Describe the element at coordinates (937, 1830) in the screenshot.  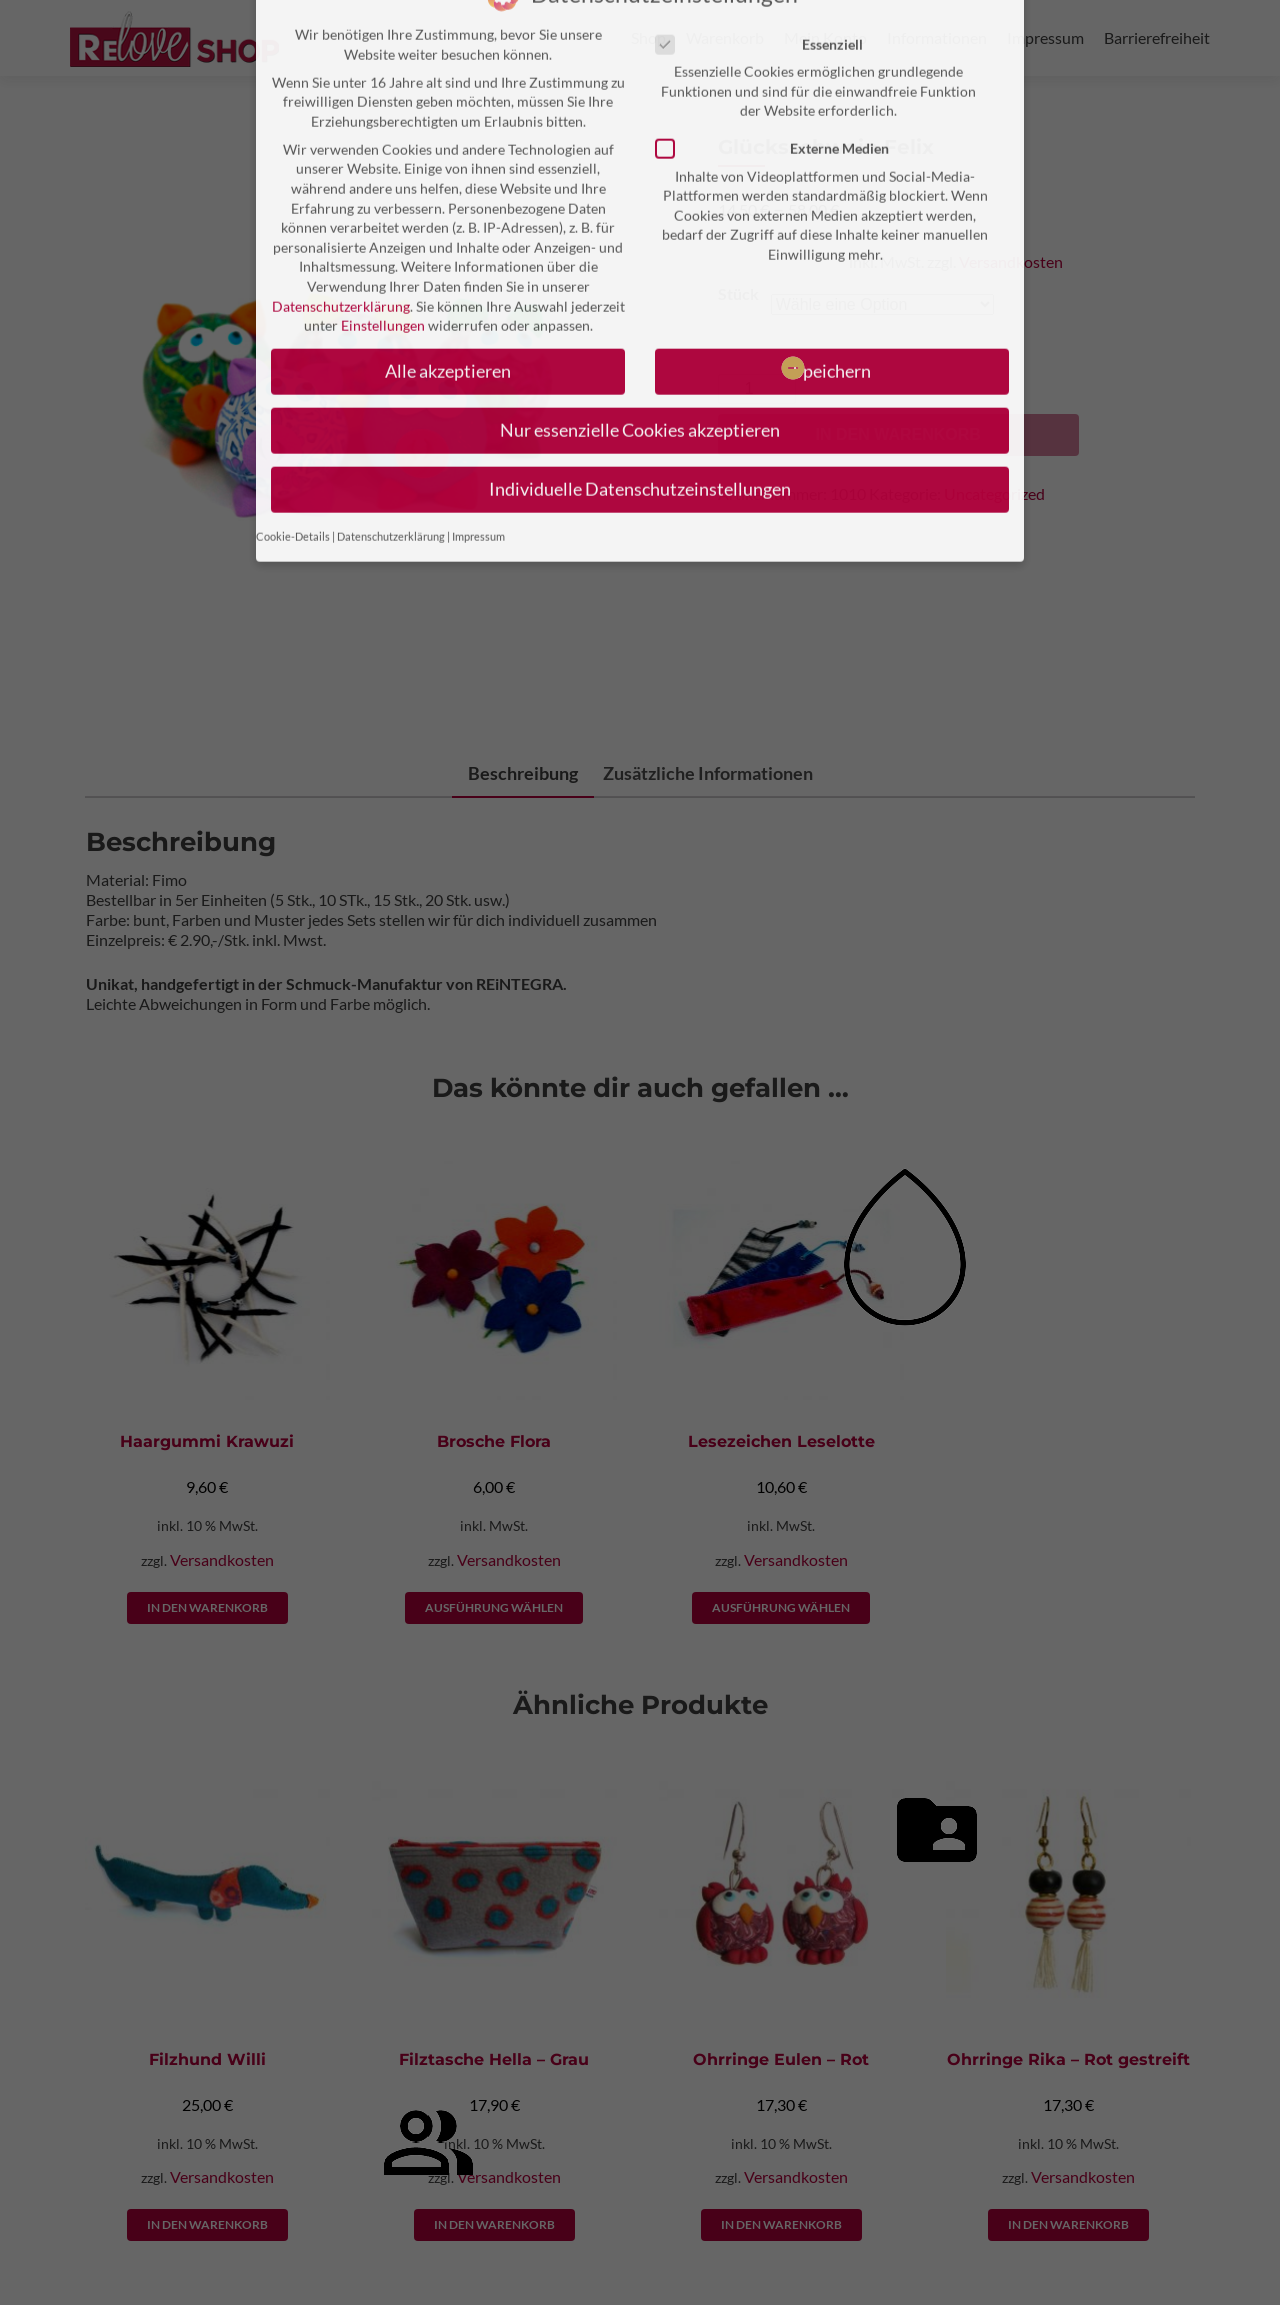
I see `open a shared folder` at that location.